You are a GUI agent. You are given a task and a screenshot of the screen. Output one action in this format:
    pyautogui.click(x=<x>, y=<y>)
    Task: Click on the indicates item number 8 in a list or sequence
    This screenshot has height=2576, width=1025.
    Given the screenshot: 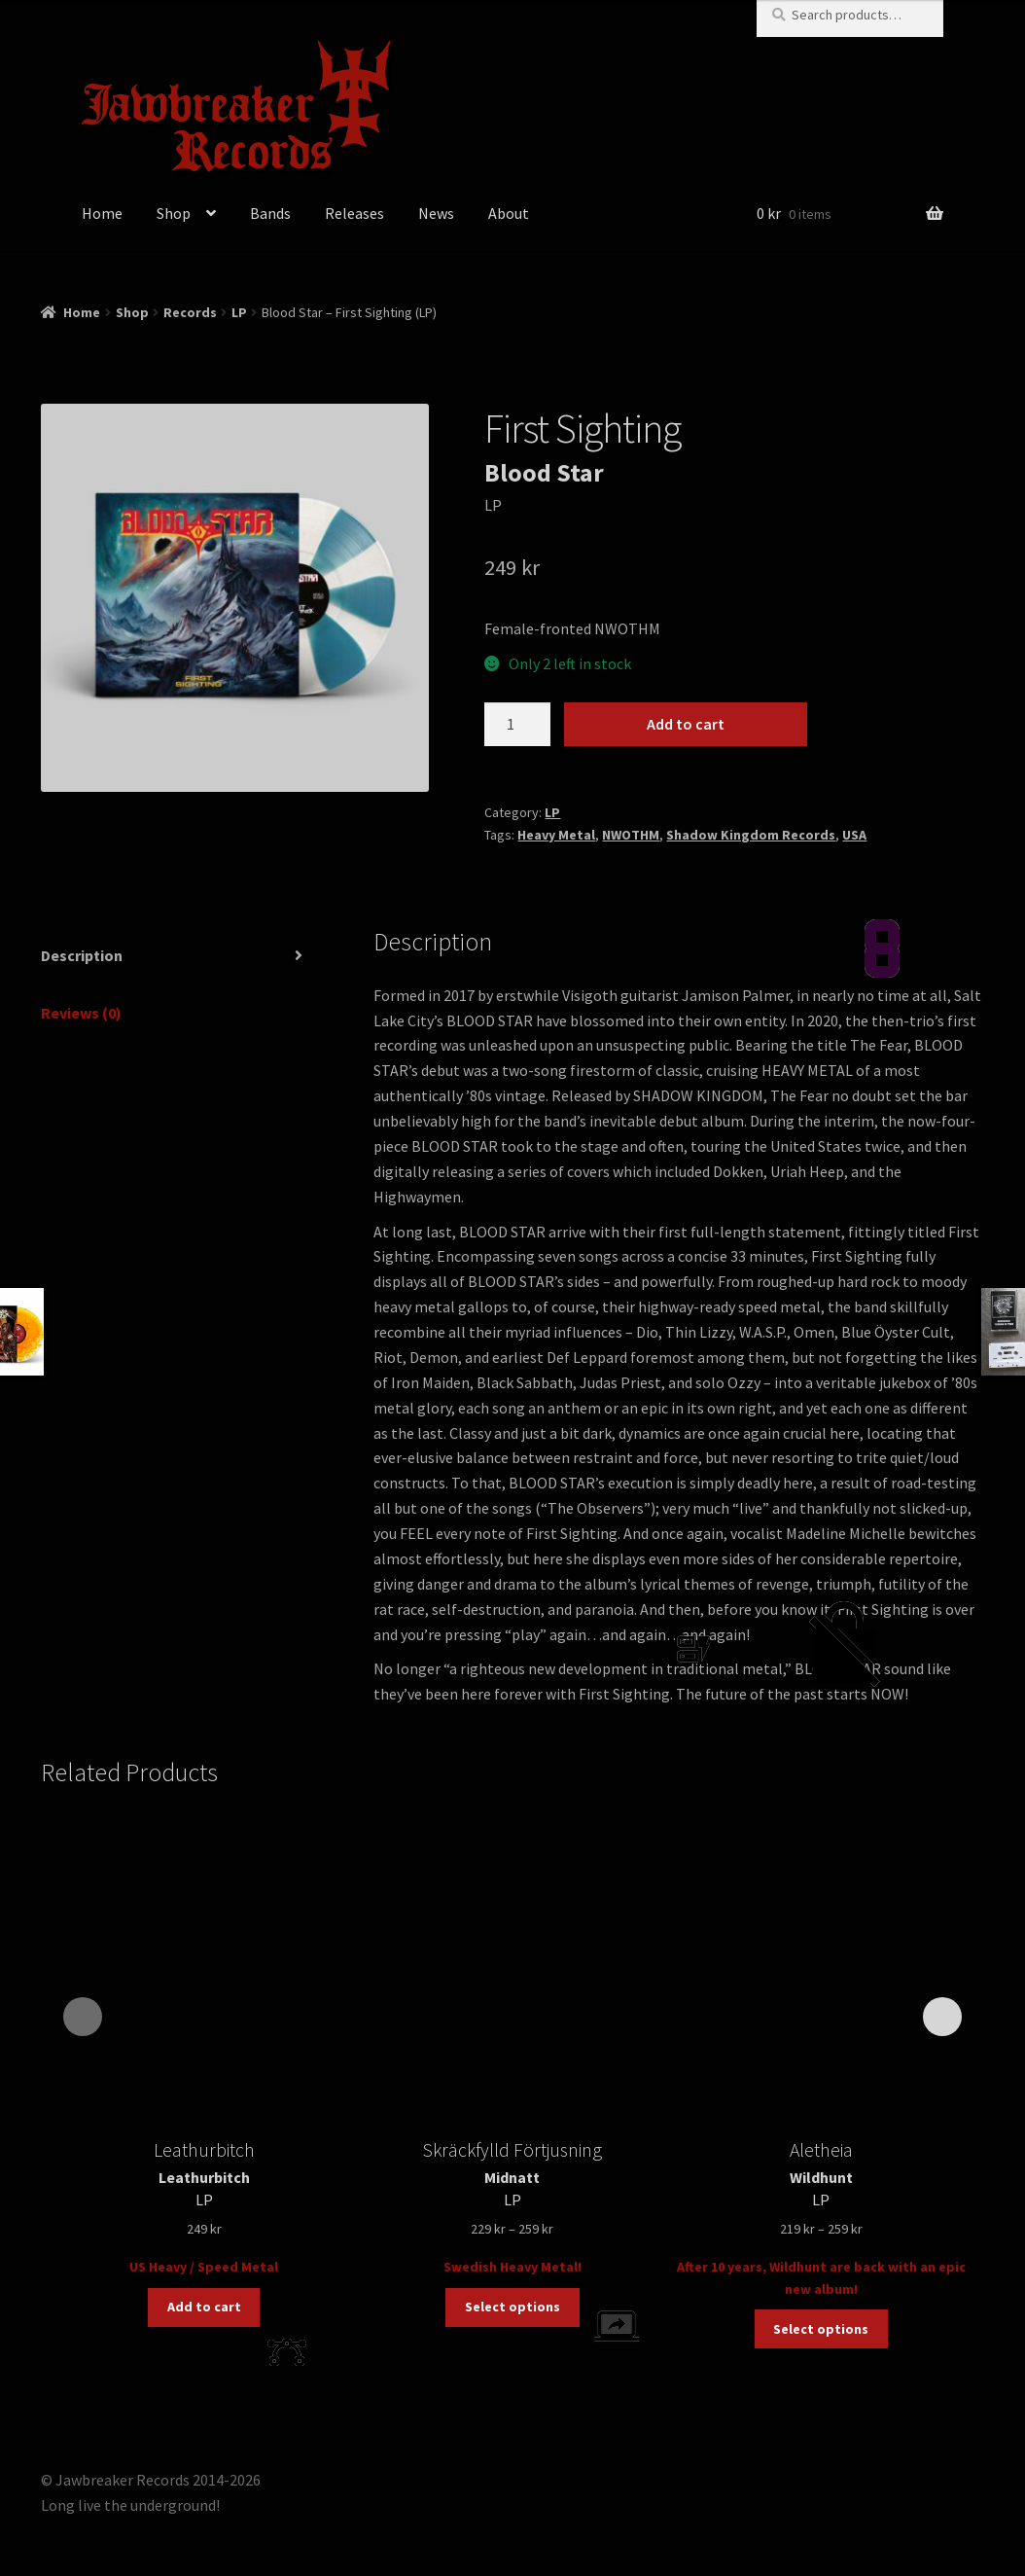 What is the action you would take?
    pyautogui.click(x=882, y=948)
    